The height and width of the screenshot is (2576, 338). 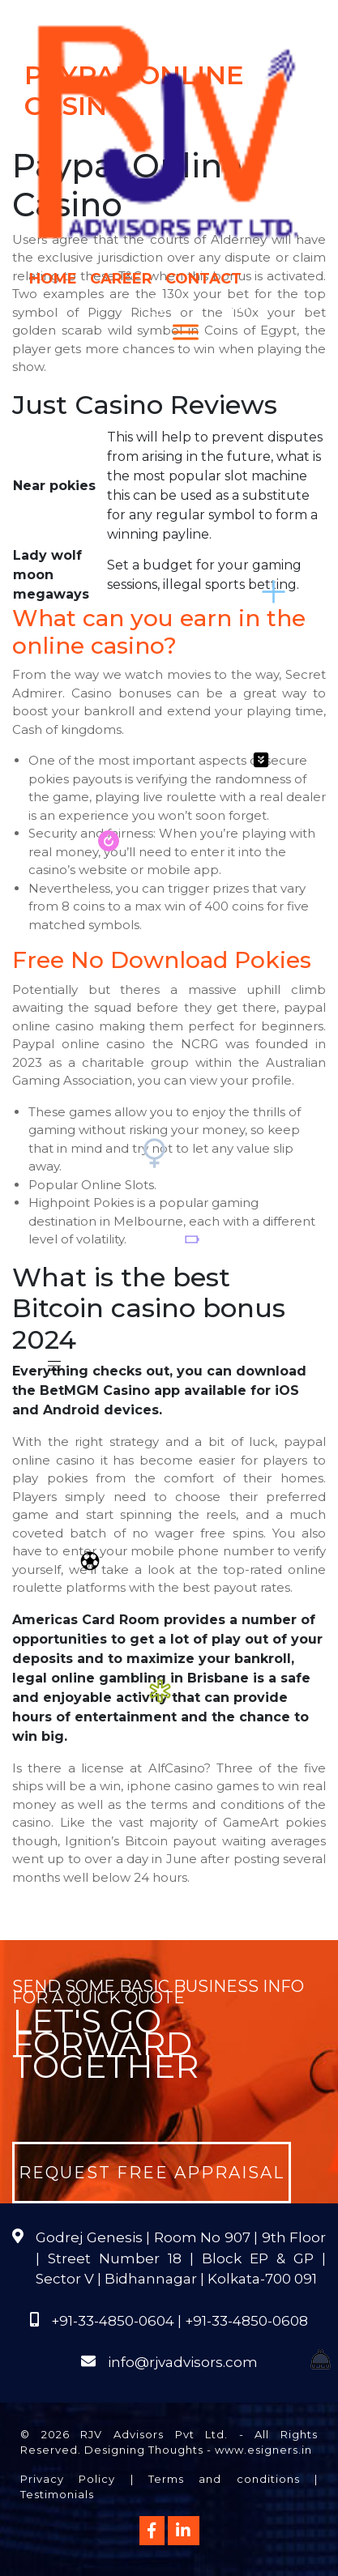 I want to click on add a new item, so click(x=273, y=591).